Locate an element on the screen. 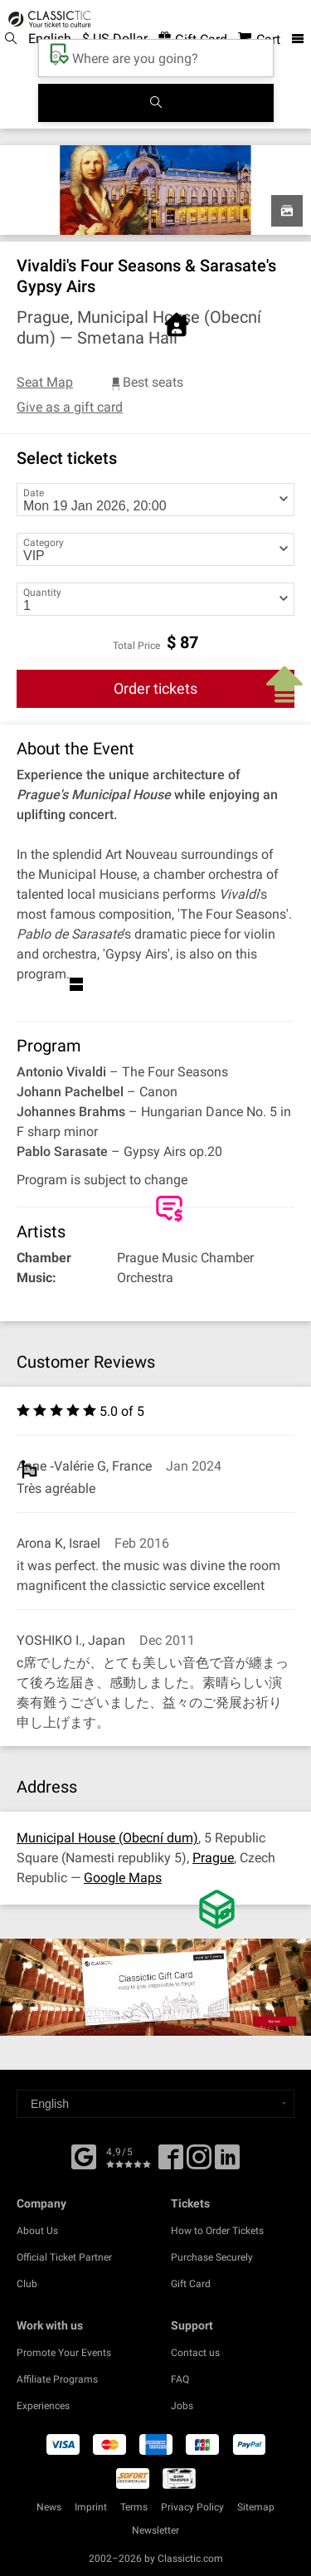 This screenshot has width=311, height=2576. add a flag emoji to your message is located at coordinates (29, 1470).